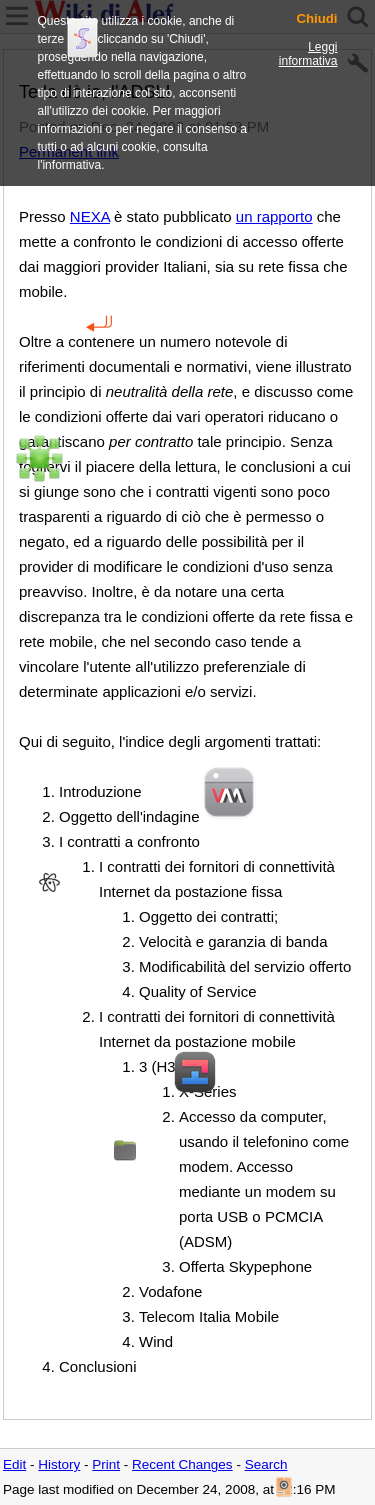 This screenshot has height=1505, width=375. I want to click on access a remote or network folder, so click(125, 1150).